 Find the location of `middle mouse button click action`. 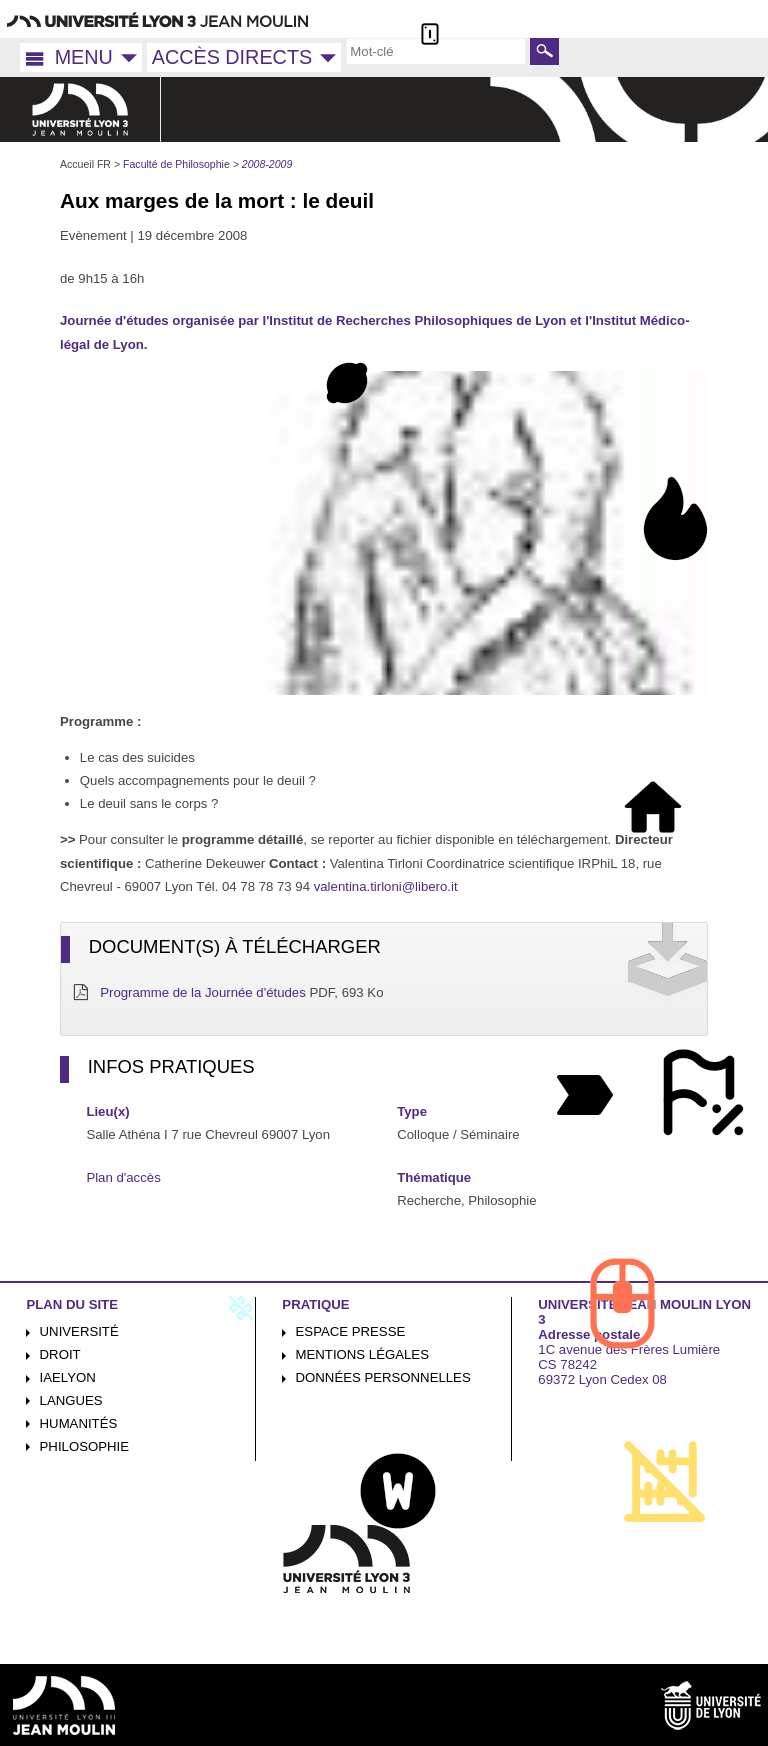

middle mouse button click action is located at coordinates (622, 1303).